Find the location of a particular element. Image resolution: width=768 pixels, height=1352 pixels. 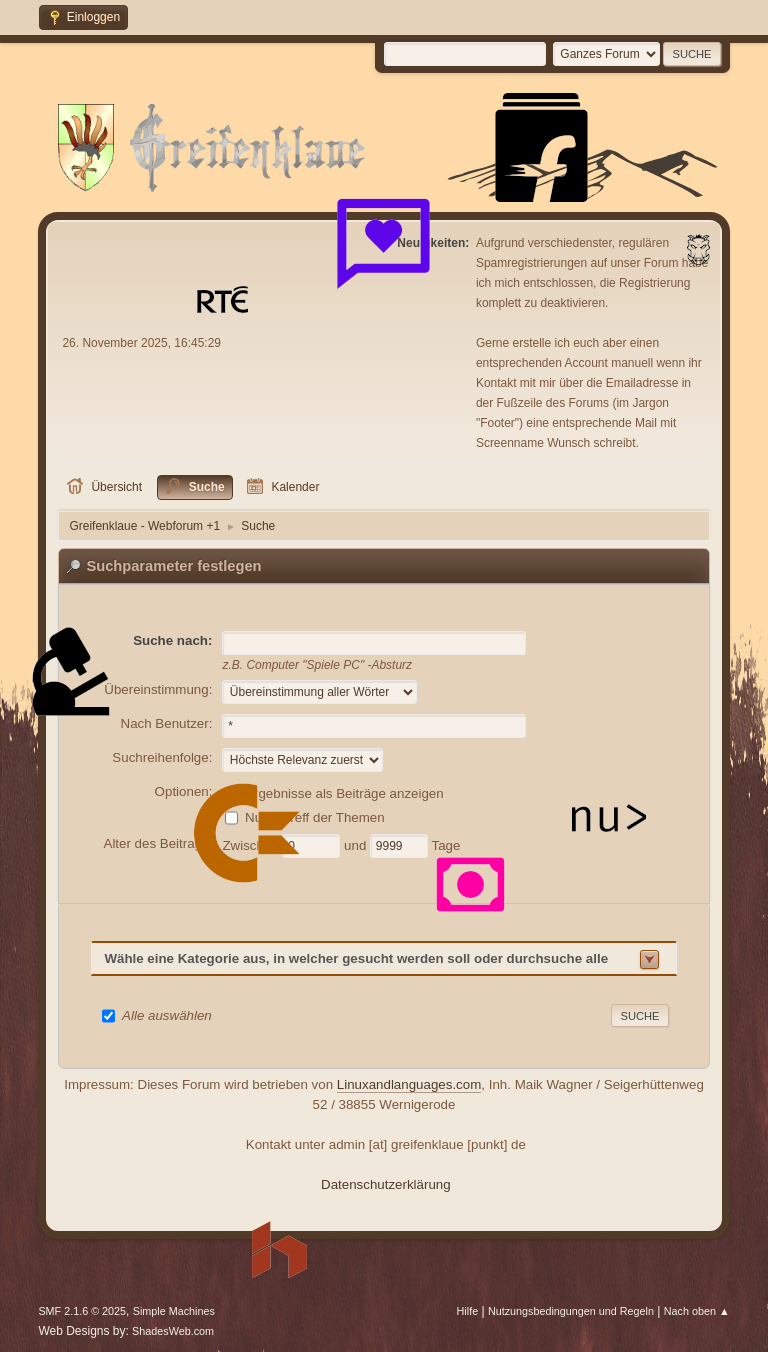

nushell application logo is located at coordinates (609, 818).